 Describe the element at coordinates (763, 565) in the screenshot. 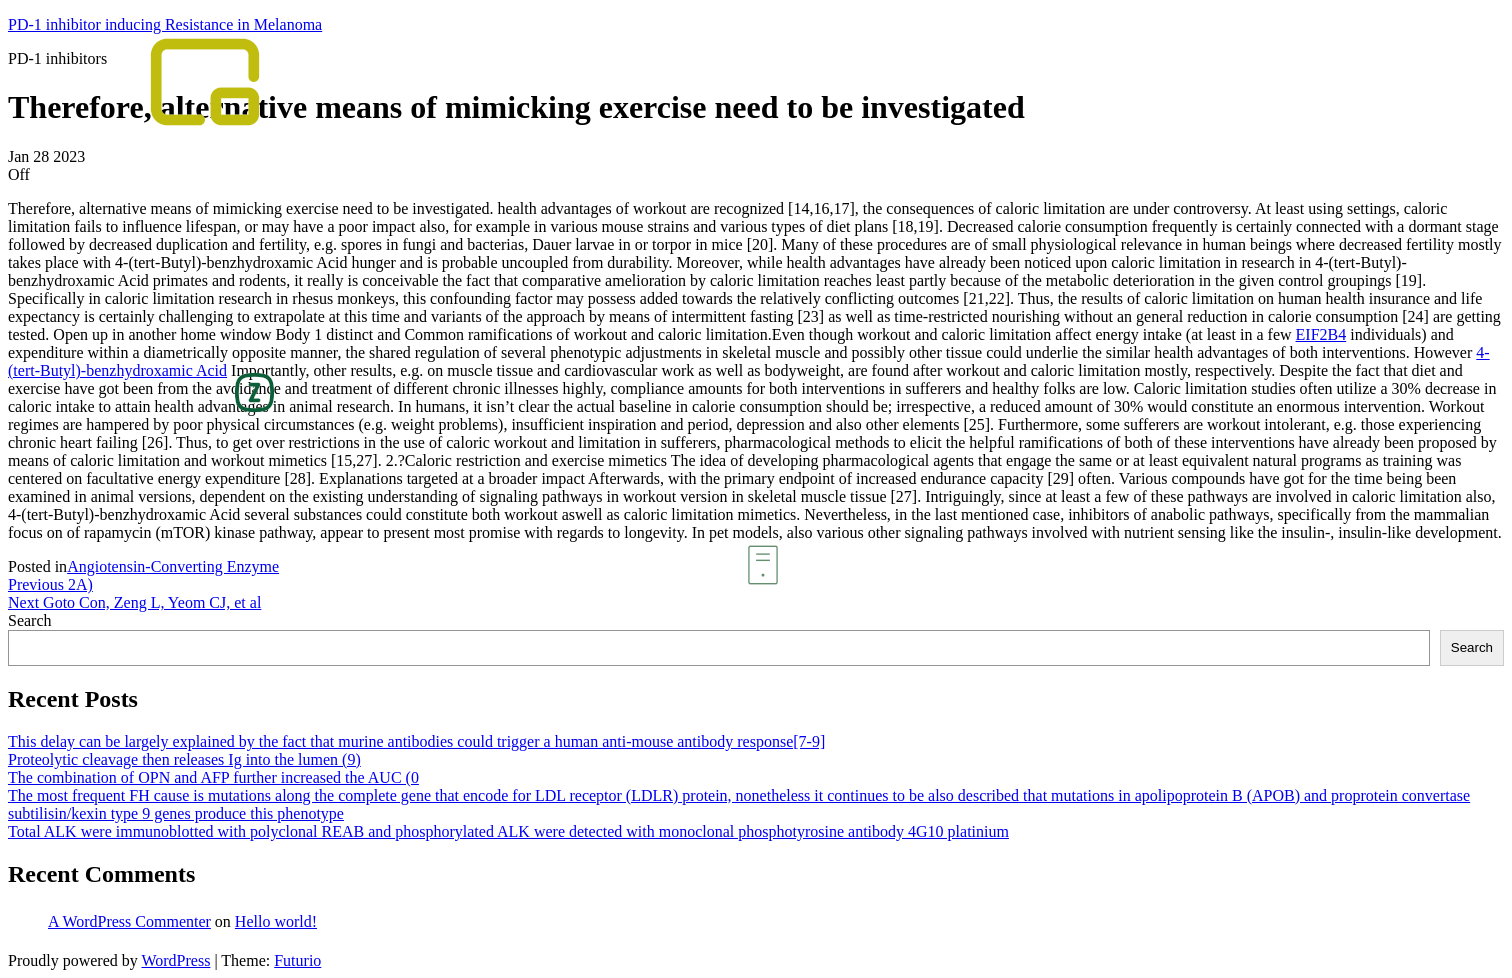

I see `access server or desktop computer settings` at that location.